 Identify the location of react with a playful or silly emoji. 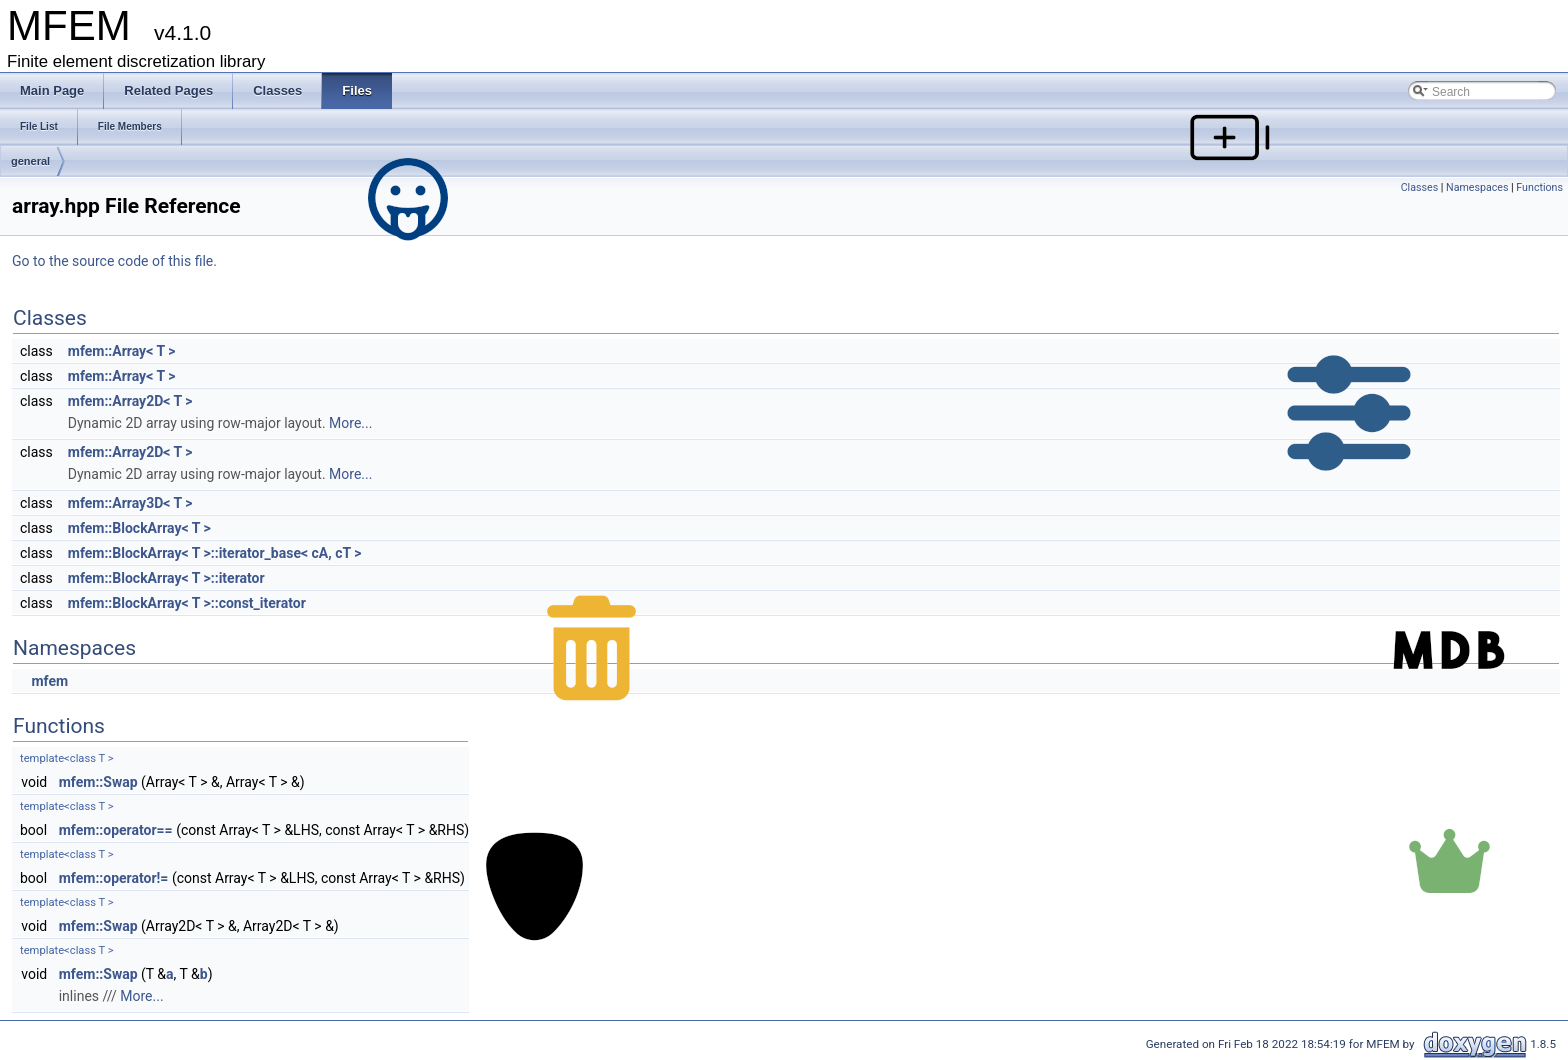
(408, 198).